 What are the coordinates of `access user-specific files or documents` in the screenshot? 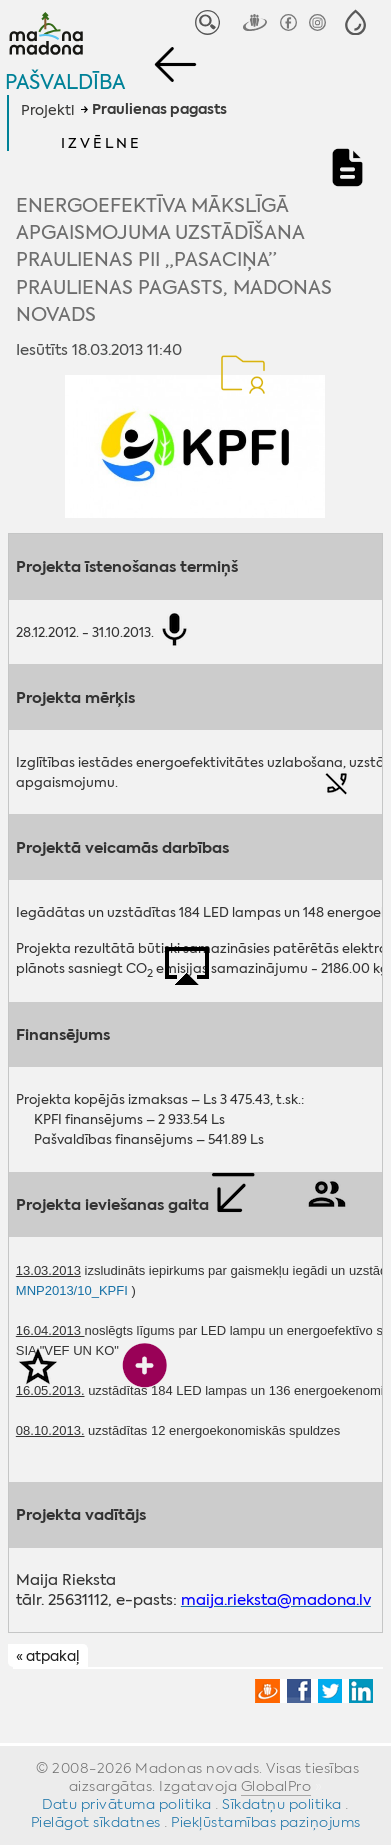 It's located at (243, 372).